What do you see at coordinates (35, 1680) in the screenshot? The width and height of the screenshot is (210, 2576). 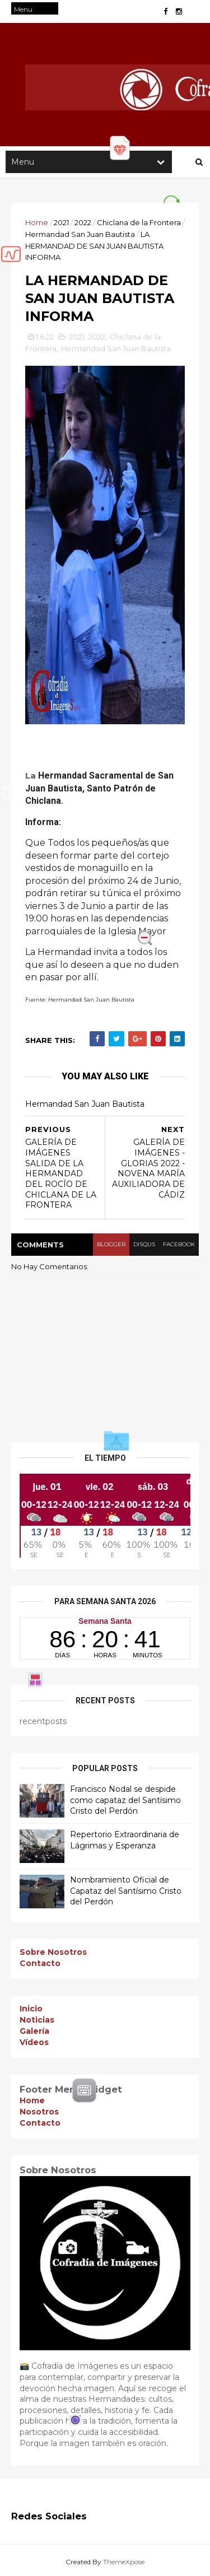 I see `select all items in the current view` at bounding box center [35, 1680].